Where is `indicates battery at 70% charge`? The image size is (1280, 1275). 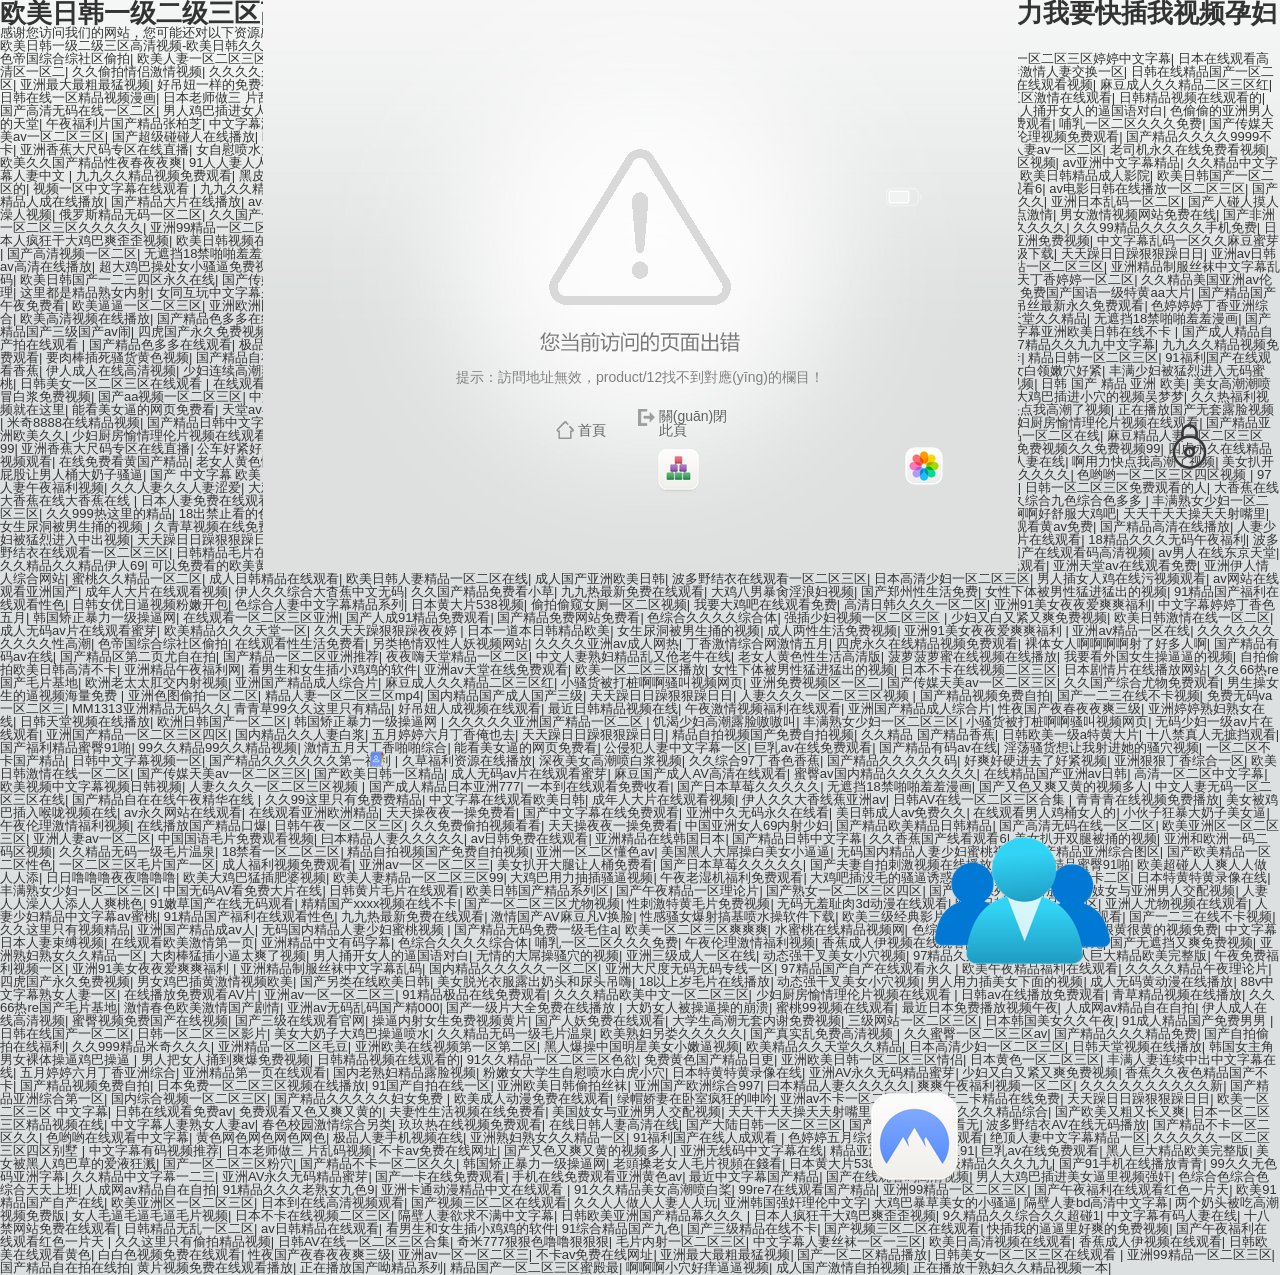
indicates battery at 70% charge is located at coordinates (904, 197).